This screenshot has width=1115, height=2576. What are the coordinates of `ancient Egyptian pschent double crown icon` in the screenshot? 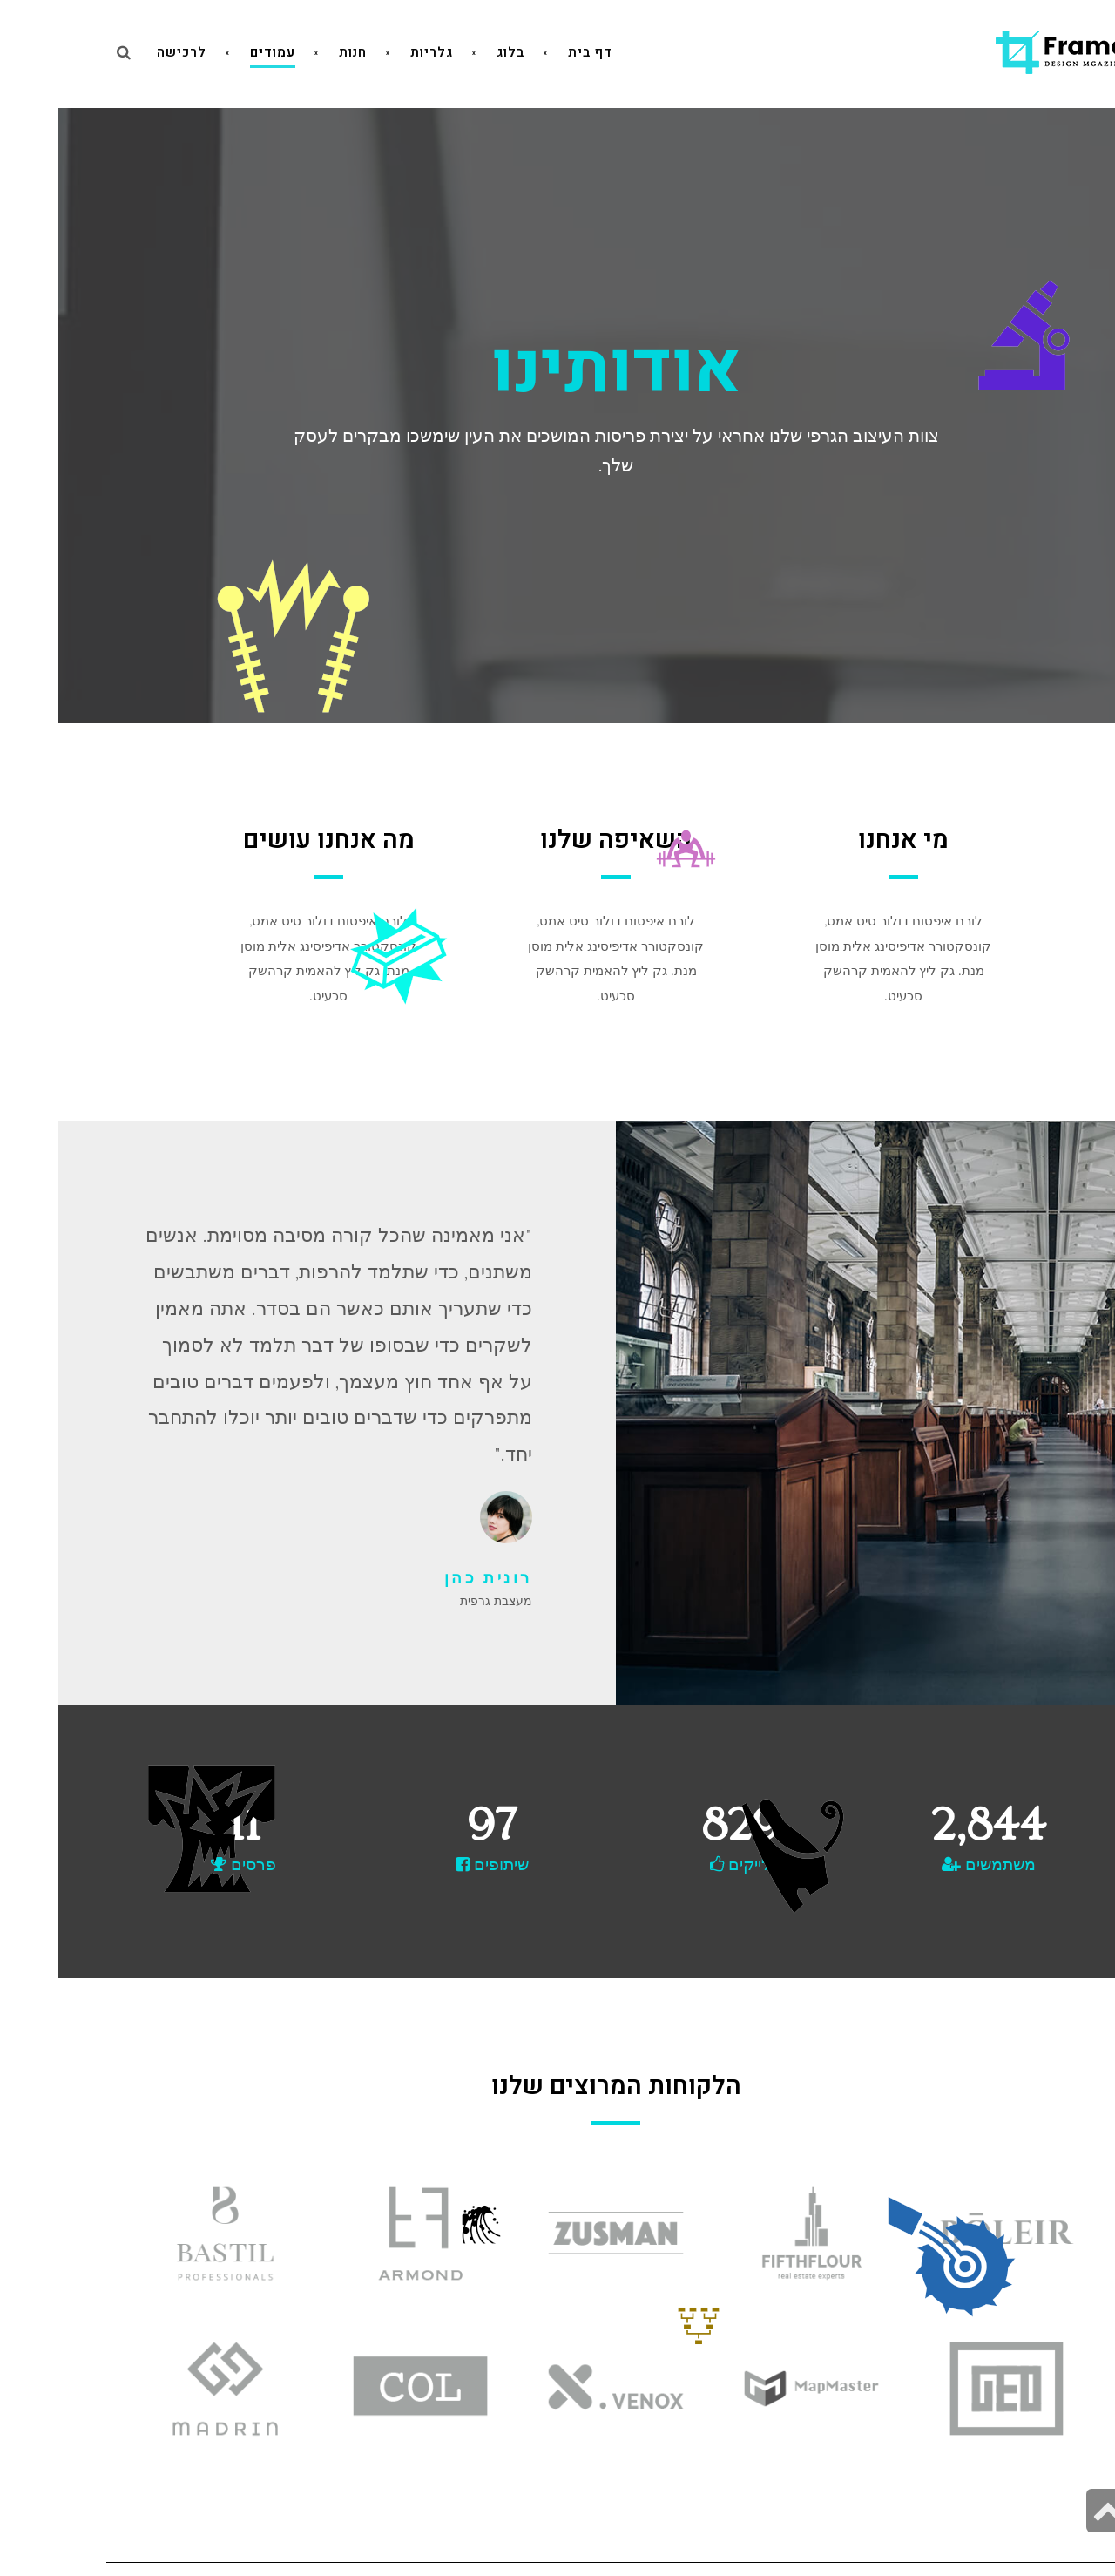 It's located at (793, 1856).